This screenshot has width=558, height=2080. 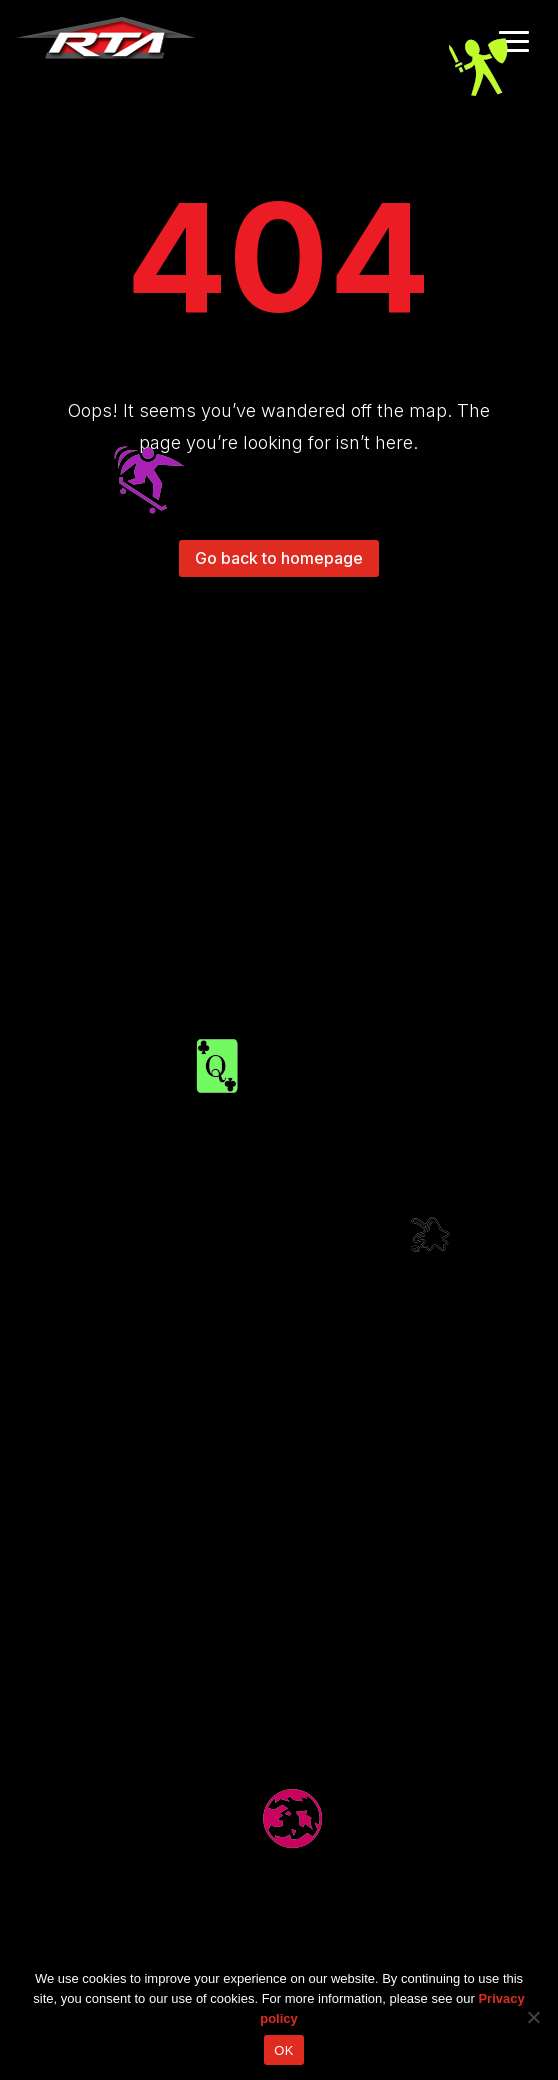 I want to click on queen of clubs playing card, so click(x=217, y=1066).